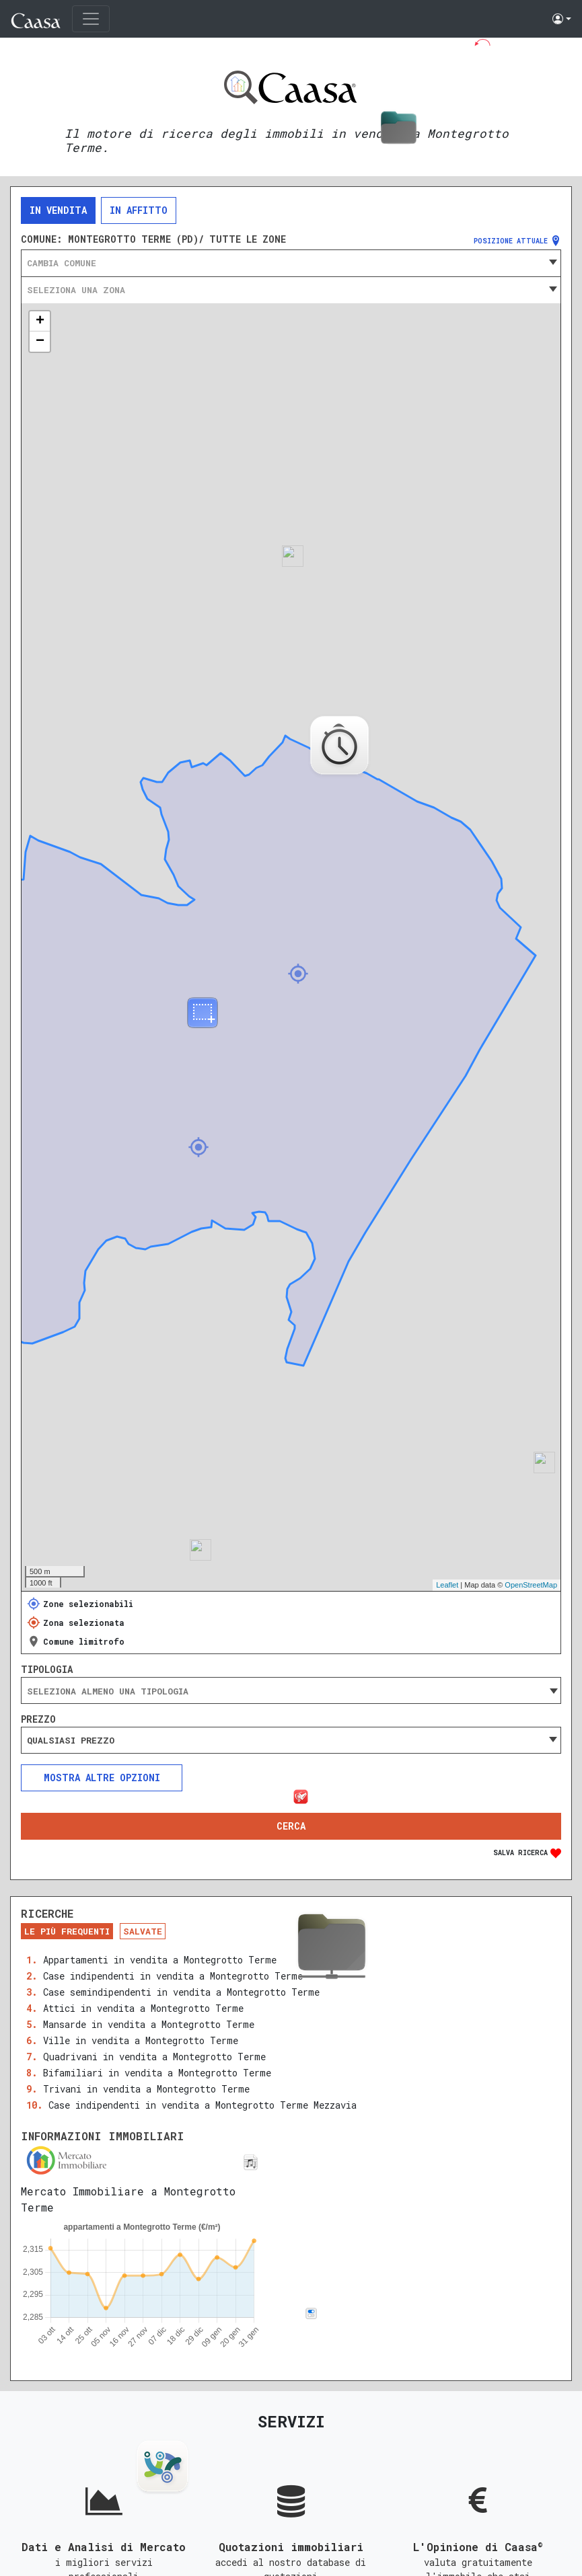  What do you see at coordinates (311, 2313) in the screenshot?
I see `open unity tweak tool settings` at bounding box center [311, 2313].